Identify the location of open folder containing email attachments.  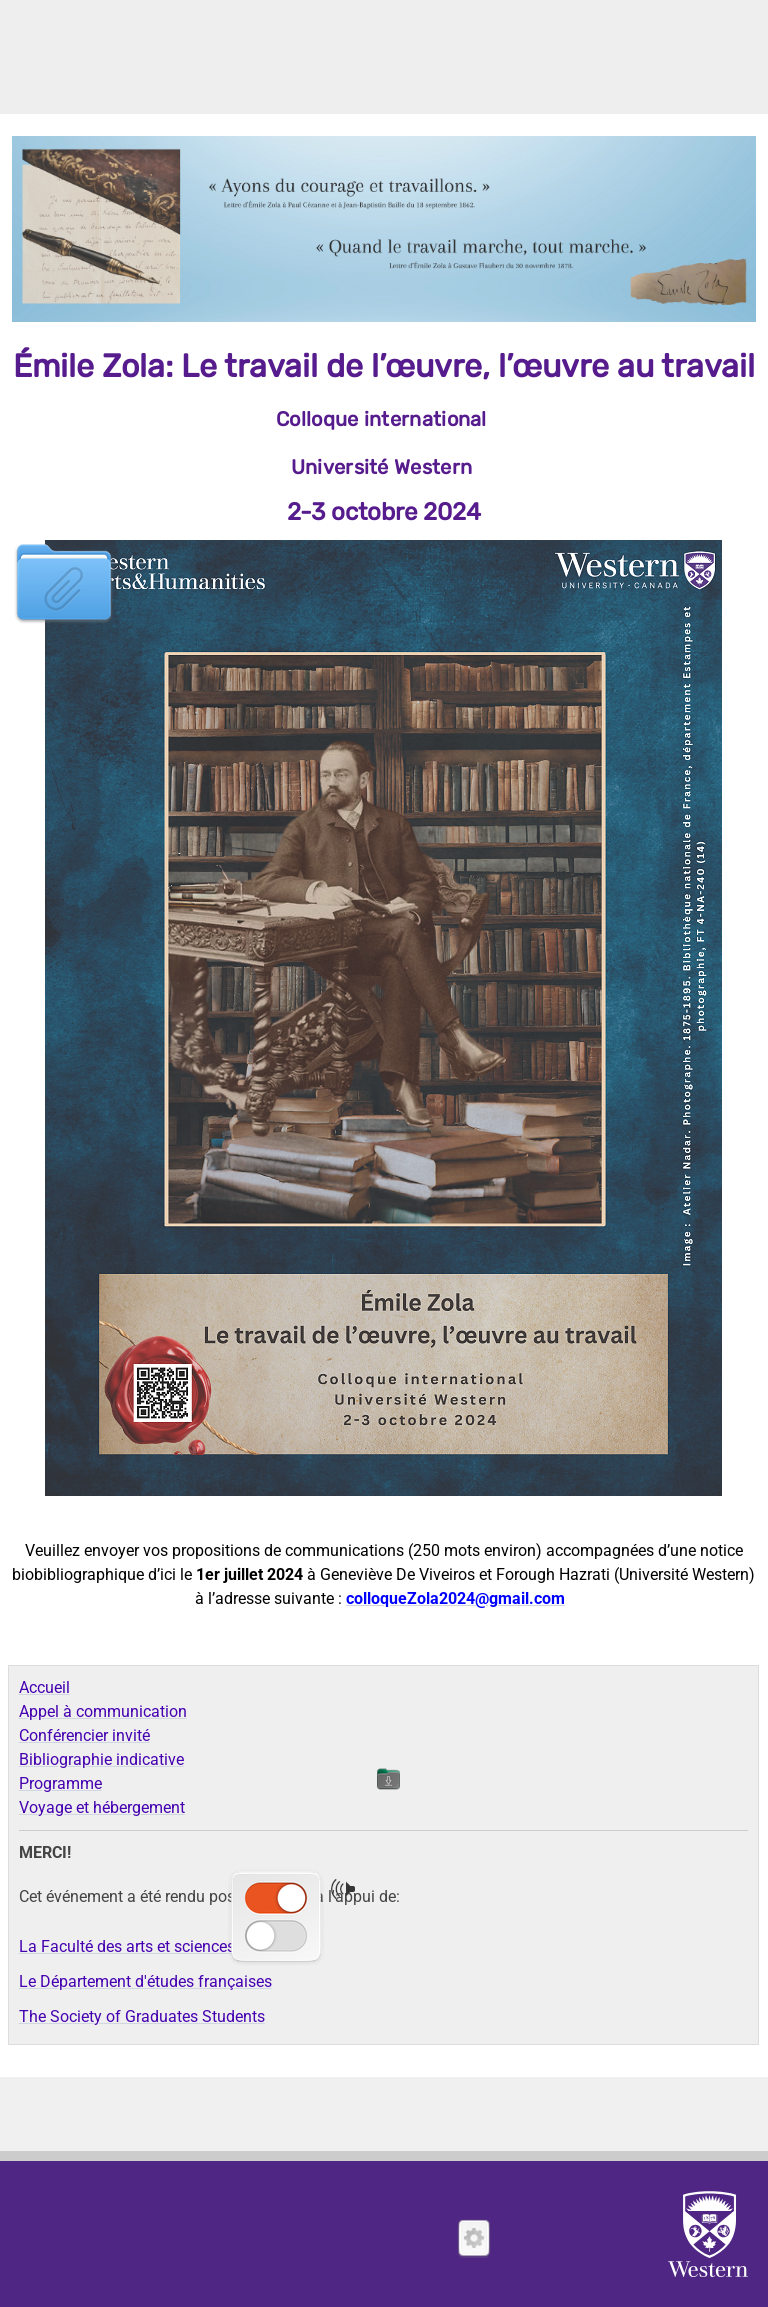
(64, 582).